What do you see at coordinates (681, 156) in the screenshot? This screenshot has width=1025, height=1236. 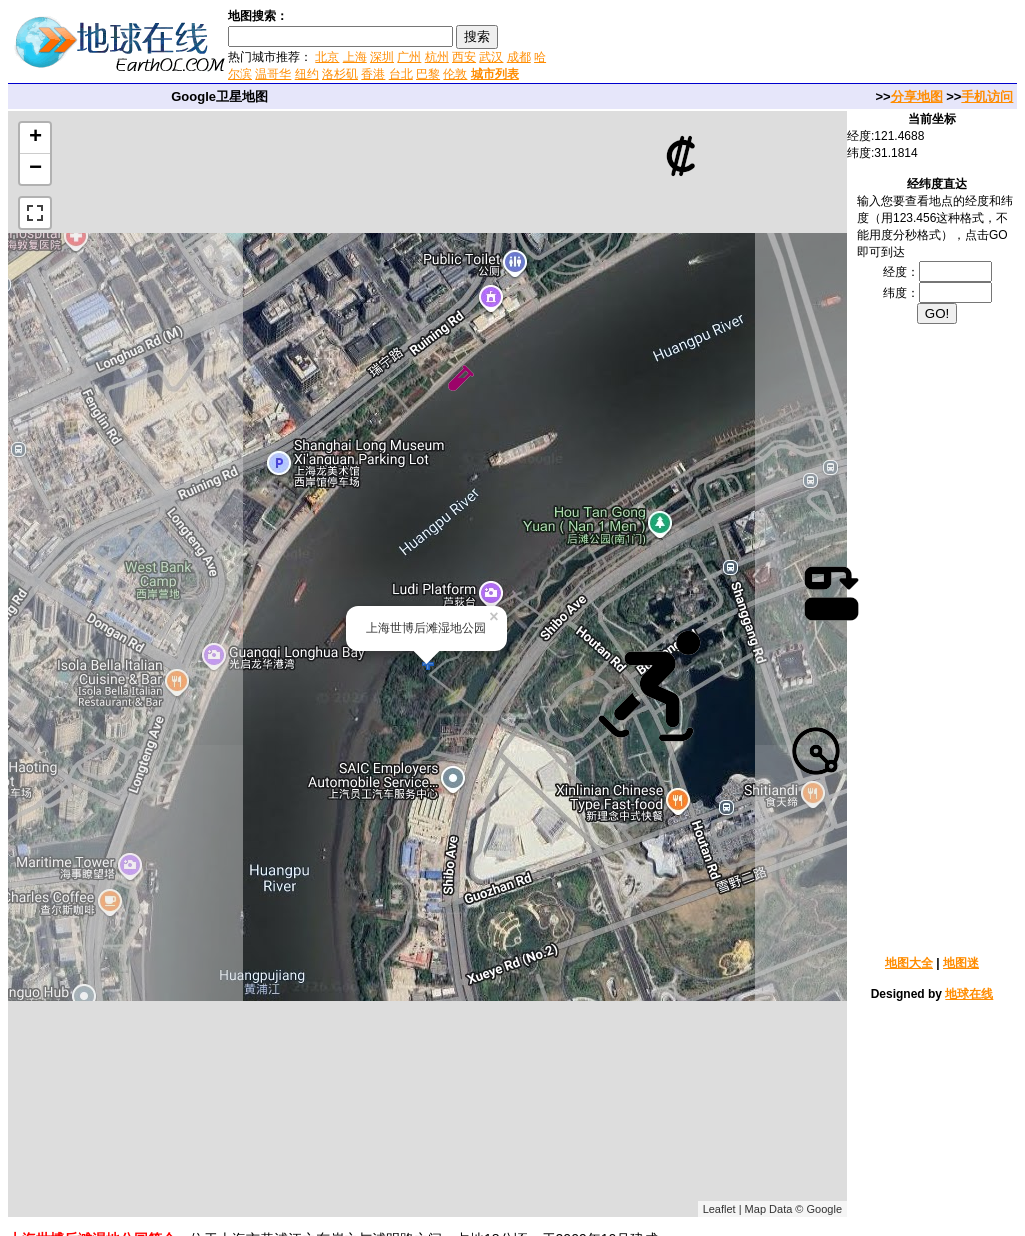 I see `indicates Costa Rican colón currency` at bounding box center [681, 156].